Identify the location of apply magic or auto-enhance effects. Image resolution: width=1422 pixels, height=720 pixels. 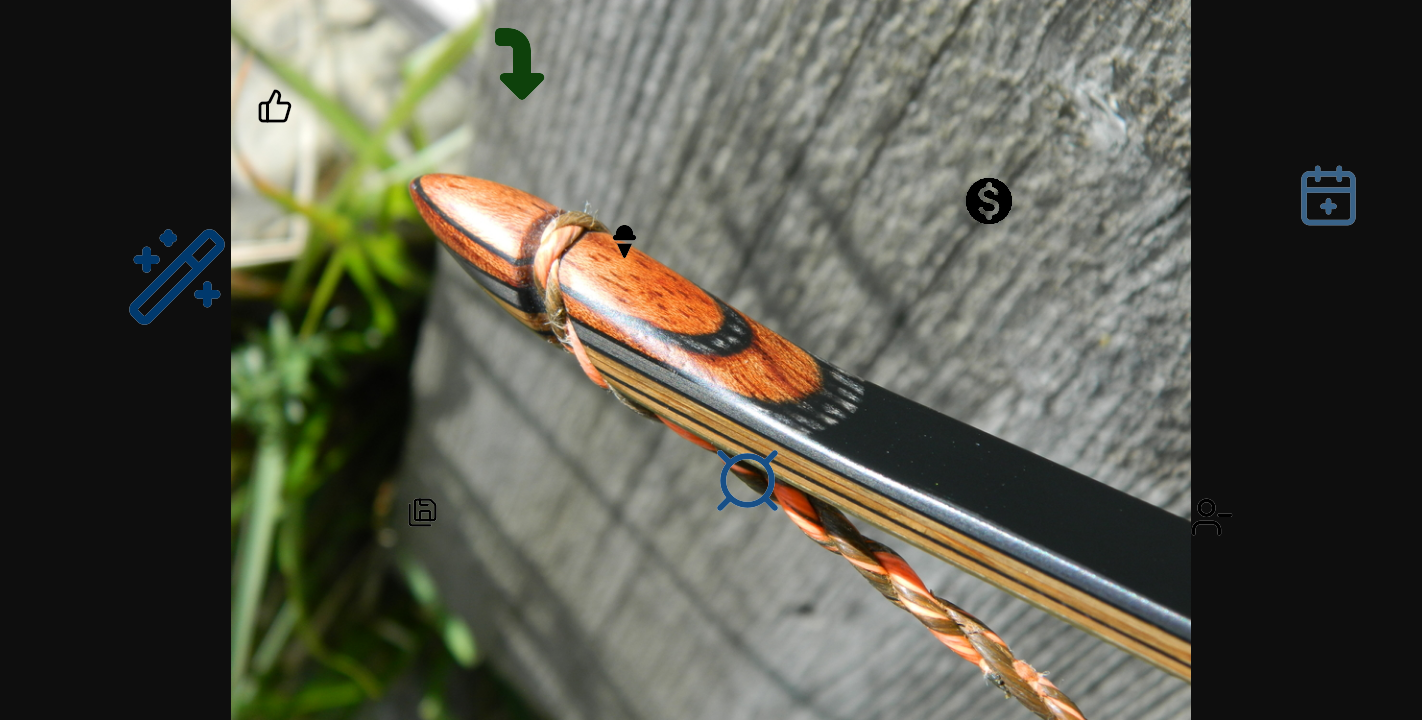
(177, 277).